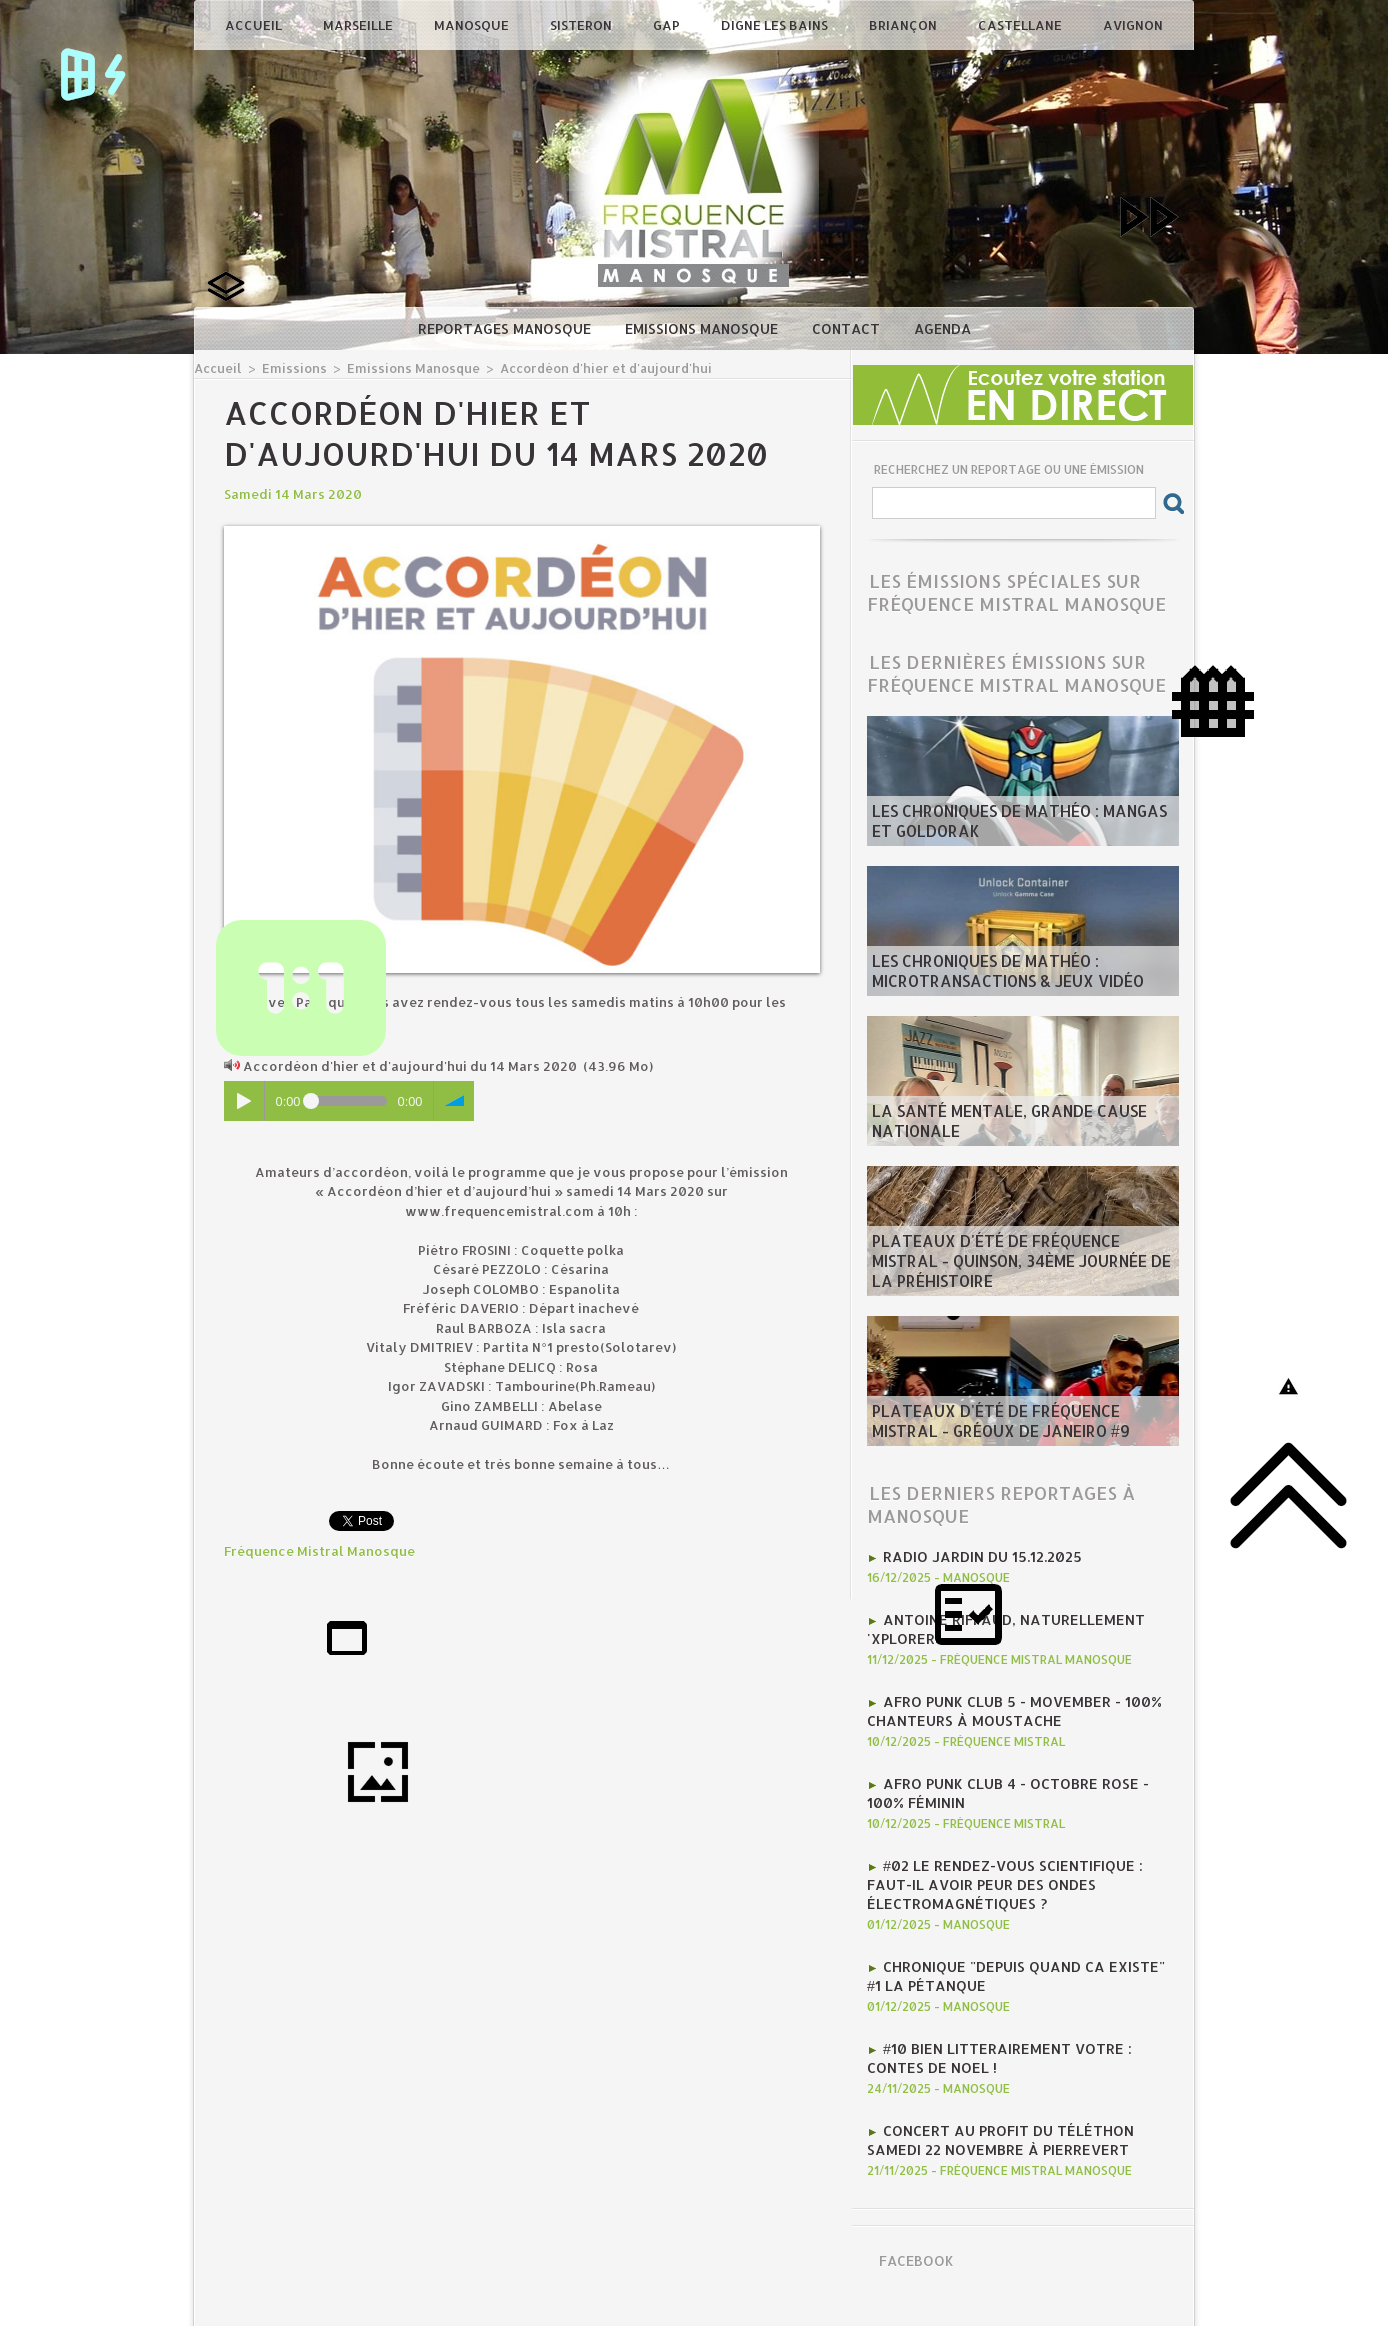 This screenshot has width=1388, height=2326. What do you see at coordinates (347, 1638) in the screenshot?
I see `open a web browser or webpage` at bounding box center [347, 1638].